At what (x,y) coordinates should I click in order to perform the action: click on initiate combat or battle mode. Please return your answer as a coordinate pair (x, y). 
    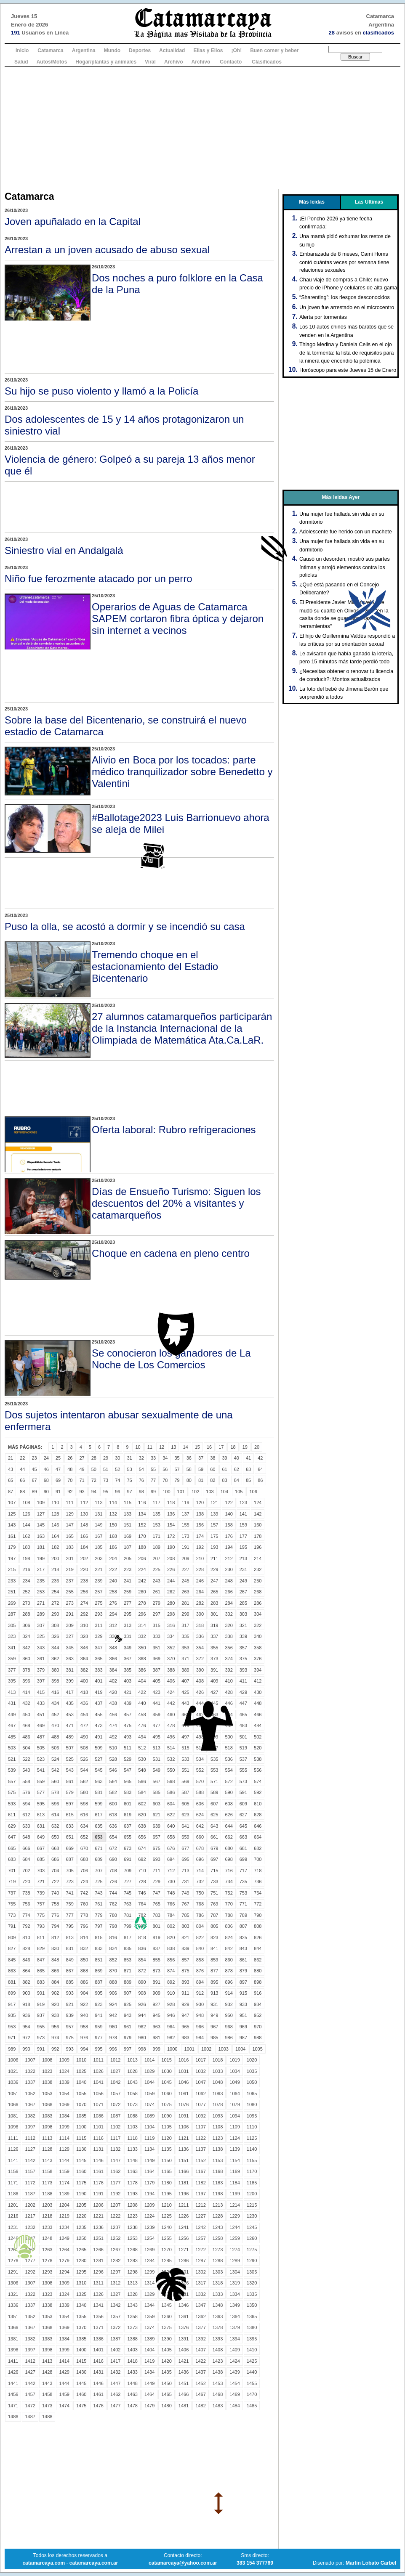
    Looking at the image, I should click on (367, 610).